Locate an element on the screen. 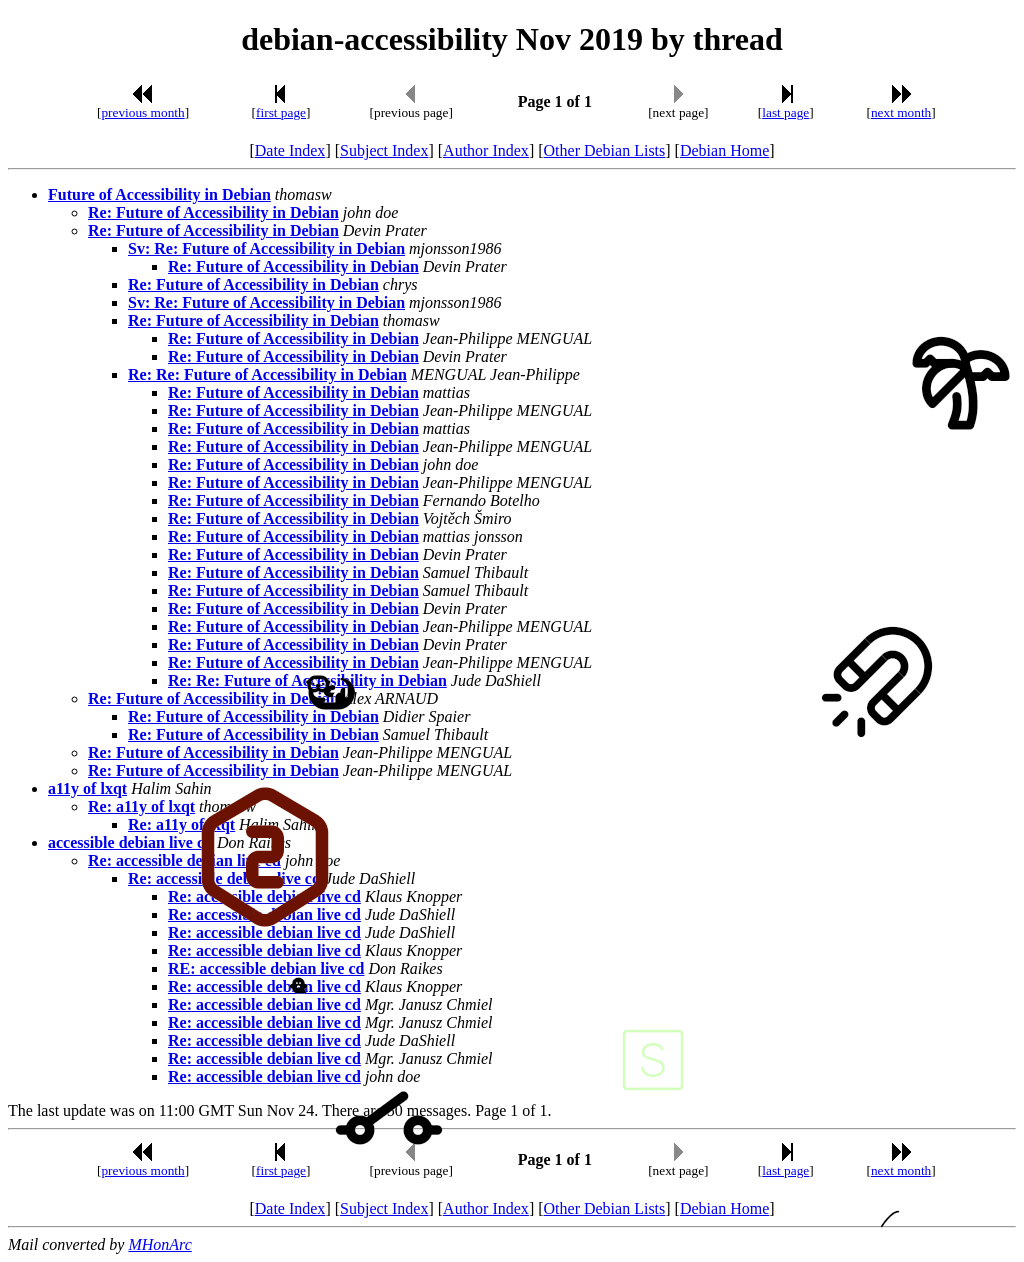 This screenshot has width=1024, height=1262. otter mascot or brand logo is located at coordinates (330, 692).